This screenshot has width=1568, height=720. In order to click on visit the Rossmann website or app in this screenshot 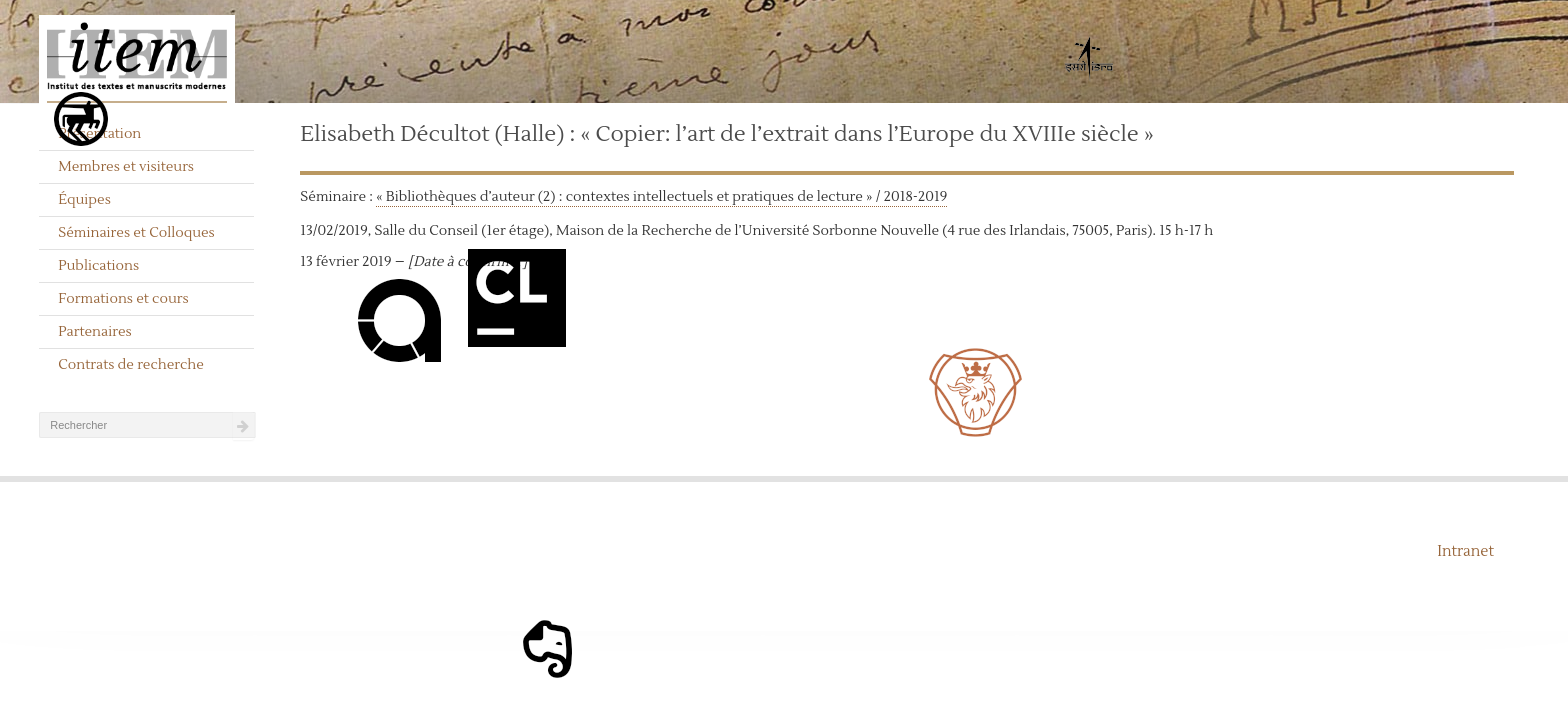, I will do `click(81, 119)`.